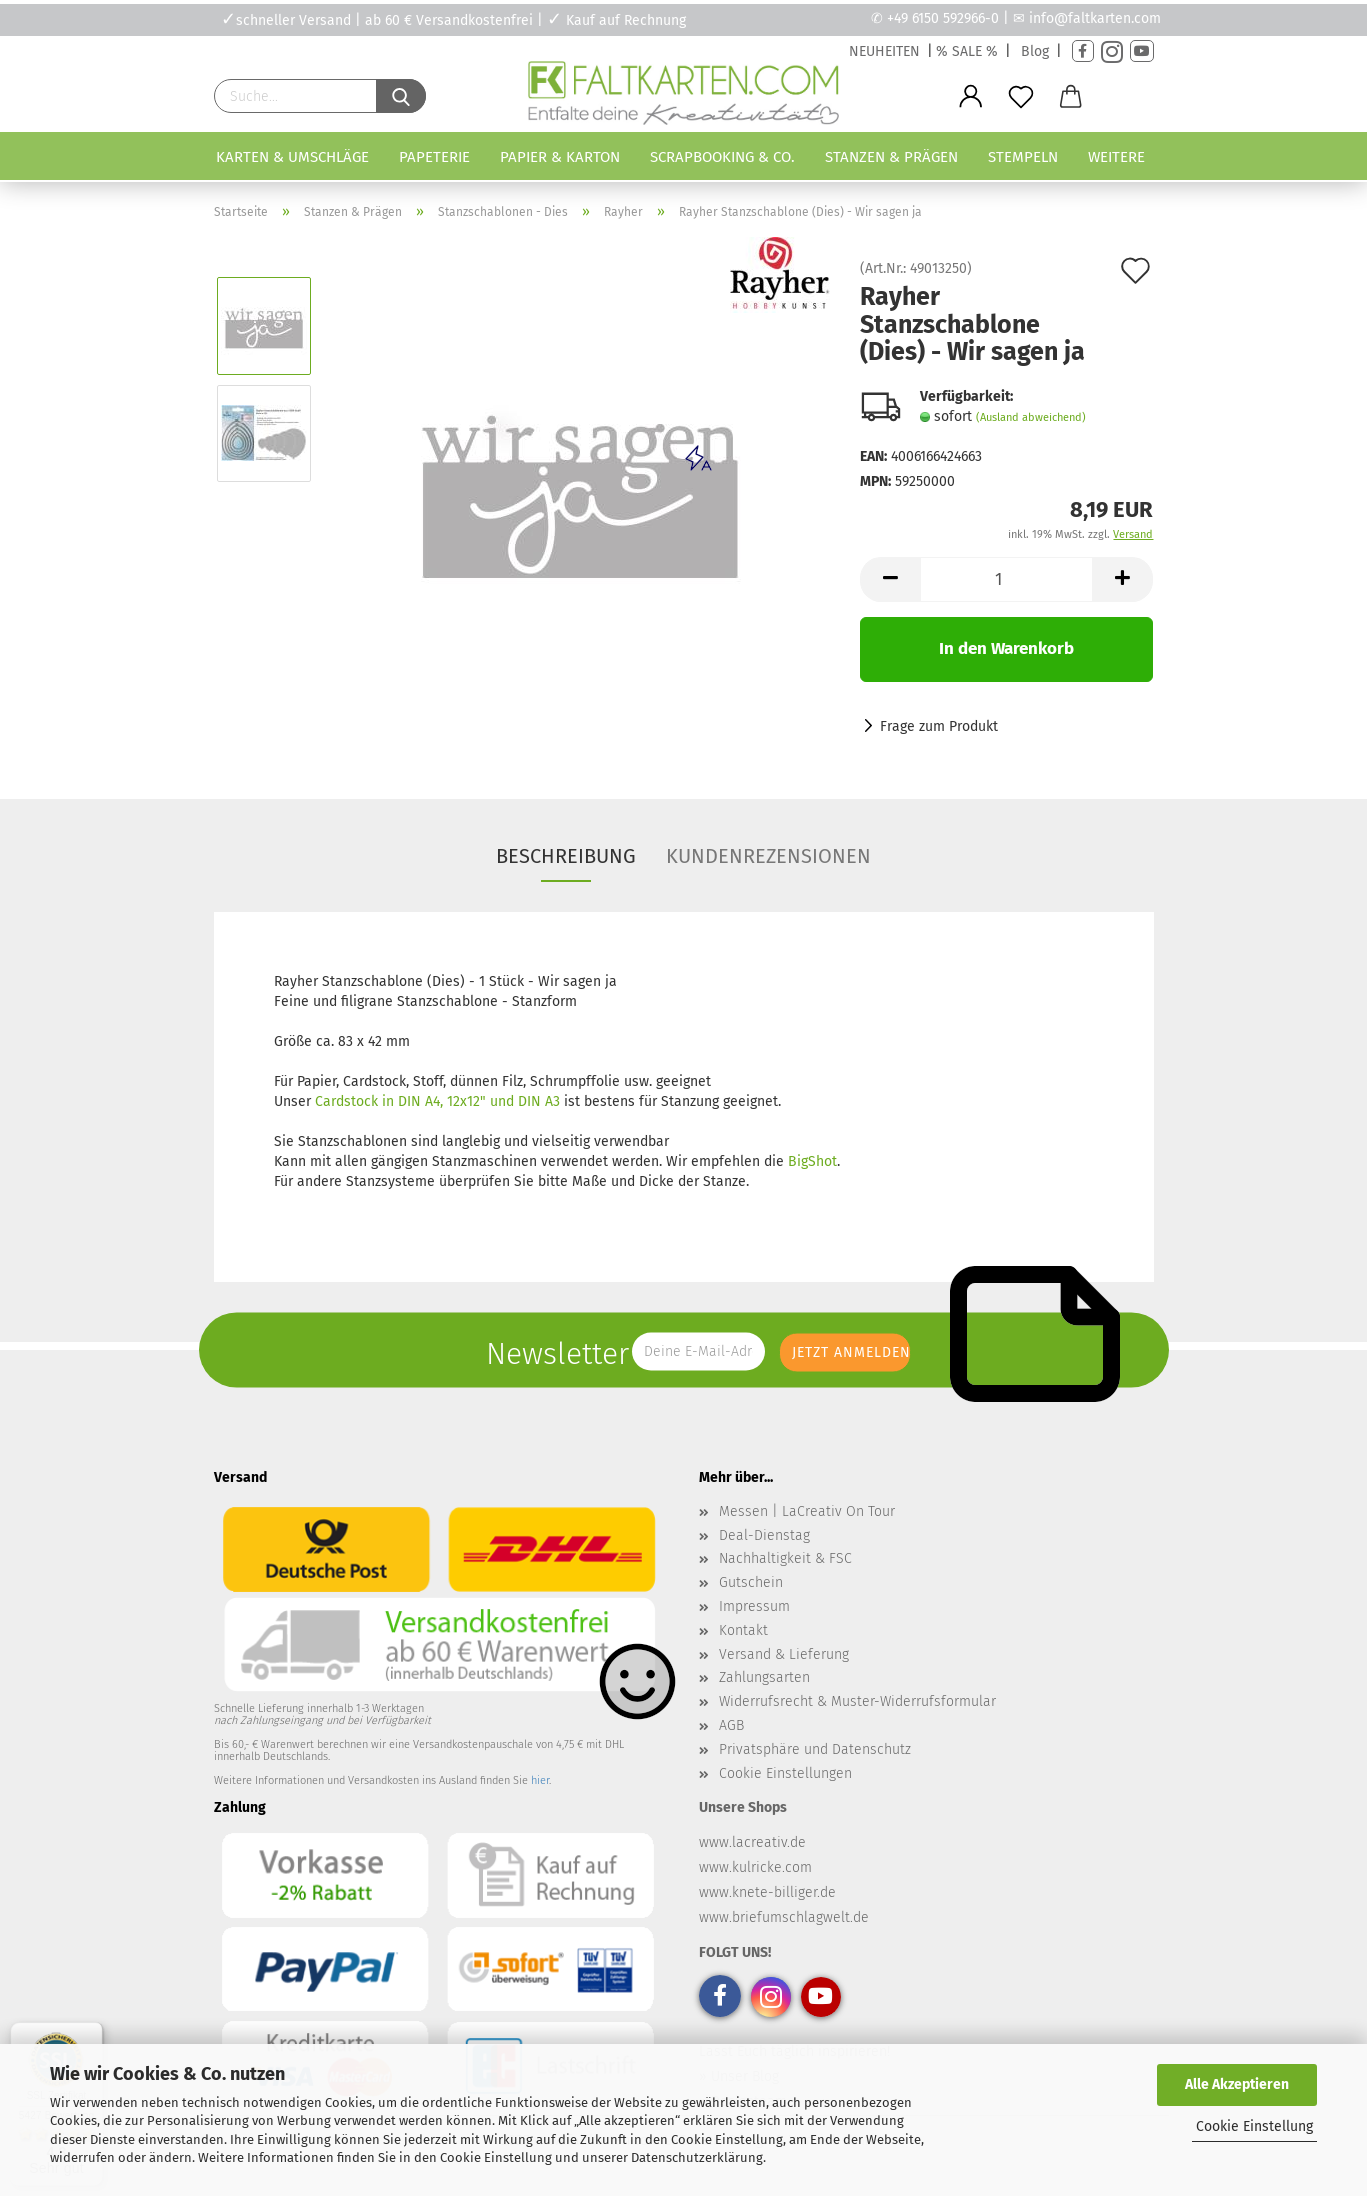  What do you see at coordinates (698, 459) in the screenshot?
I see `enable auto-flash mode` at bounding box center [698, 459].